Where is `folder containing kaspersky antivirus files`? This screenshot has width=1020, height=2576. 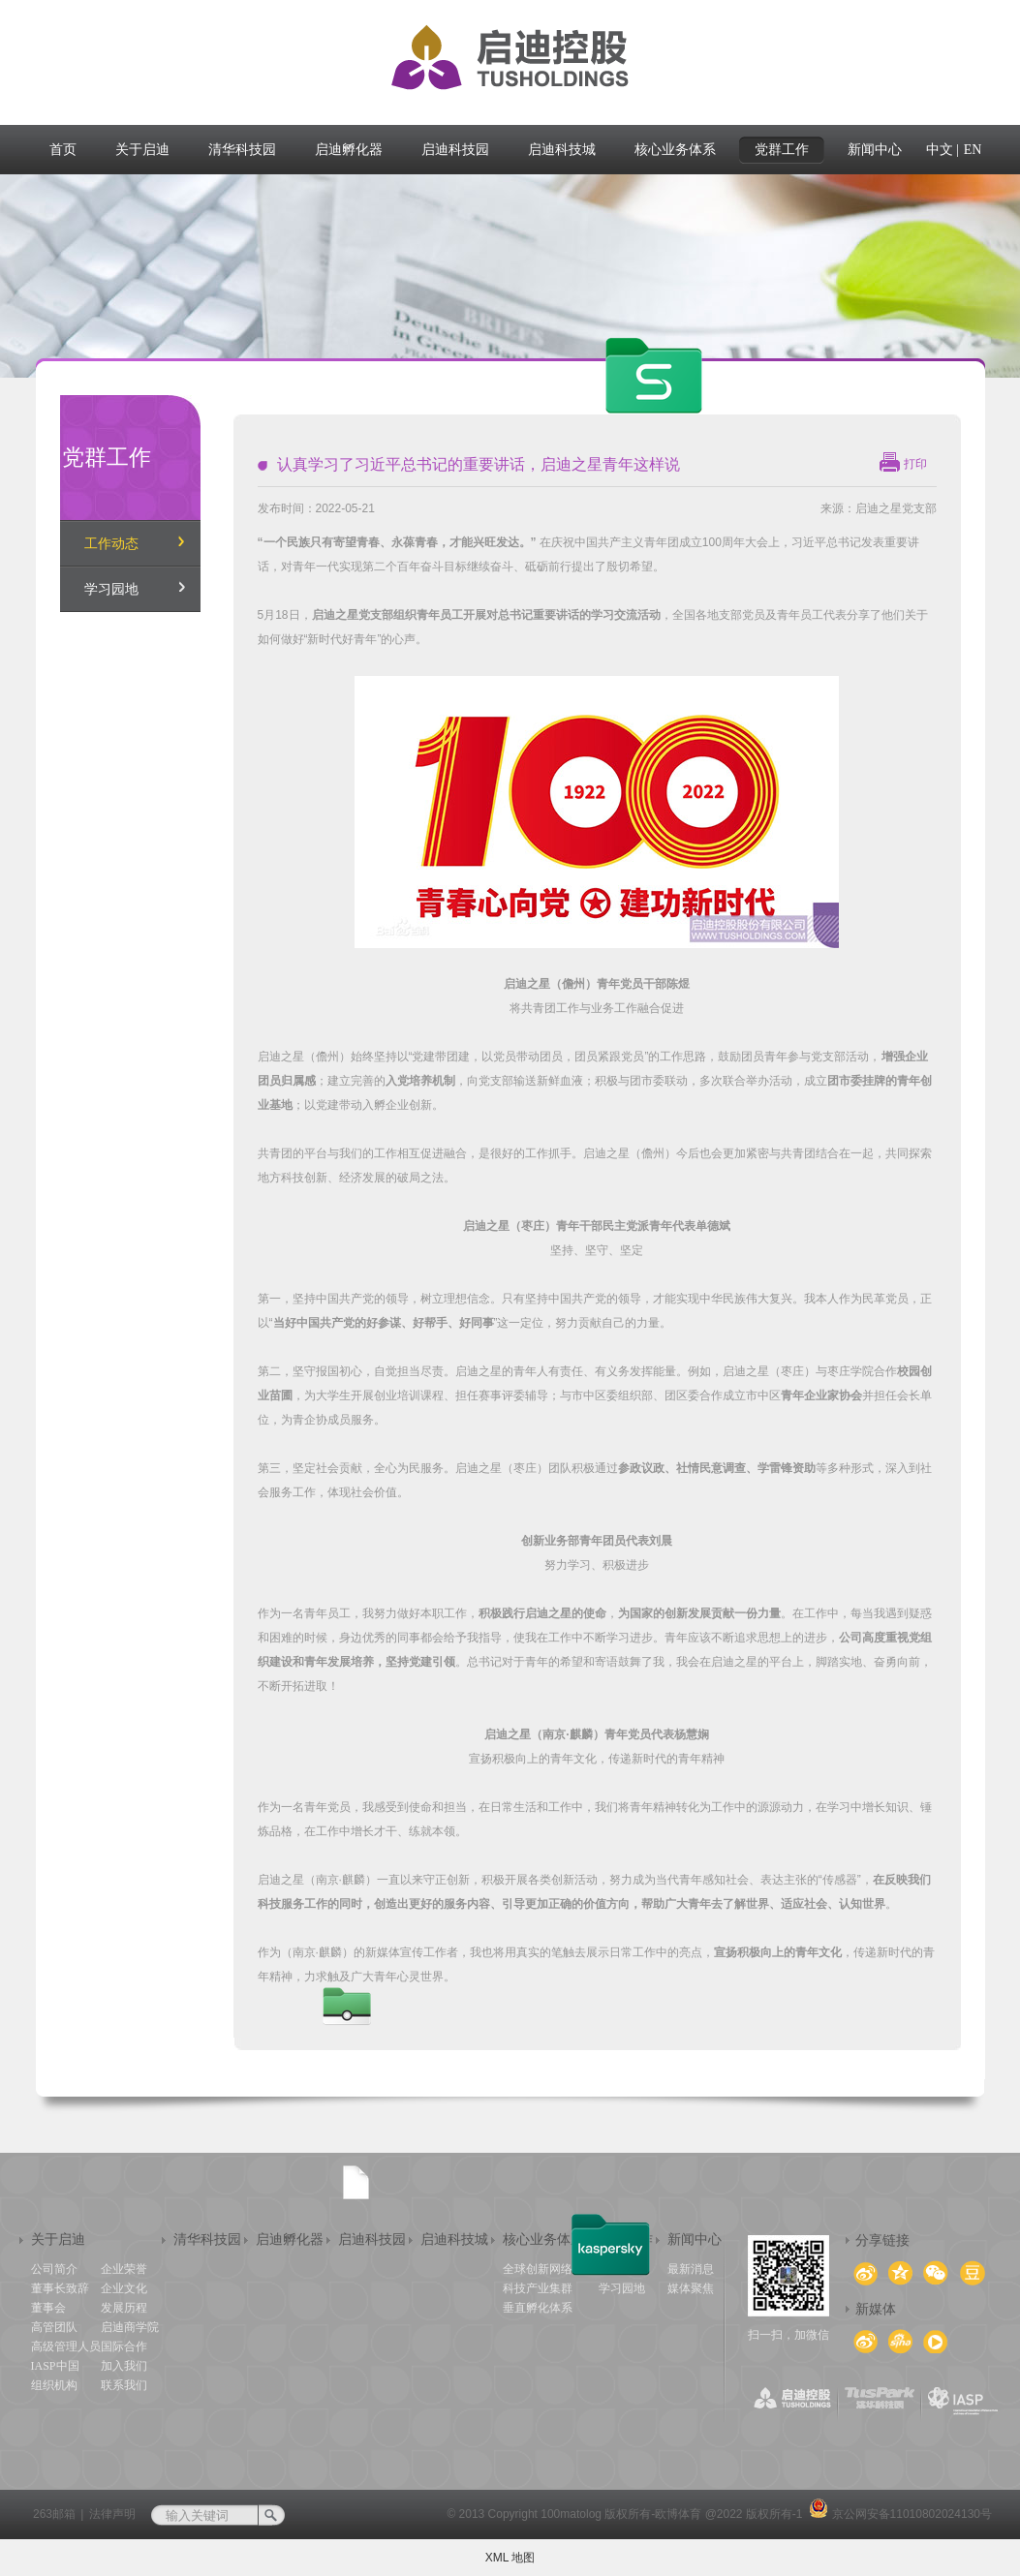 folder containing kaspersky antivirus files is located at coordinates (610, 2247).